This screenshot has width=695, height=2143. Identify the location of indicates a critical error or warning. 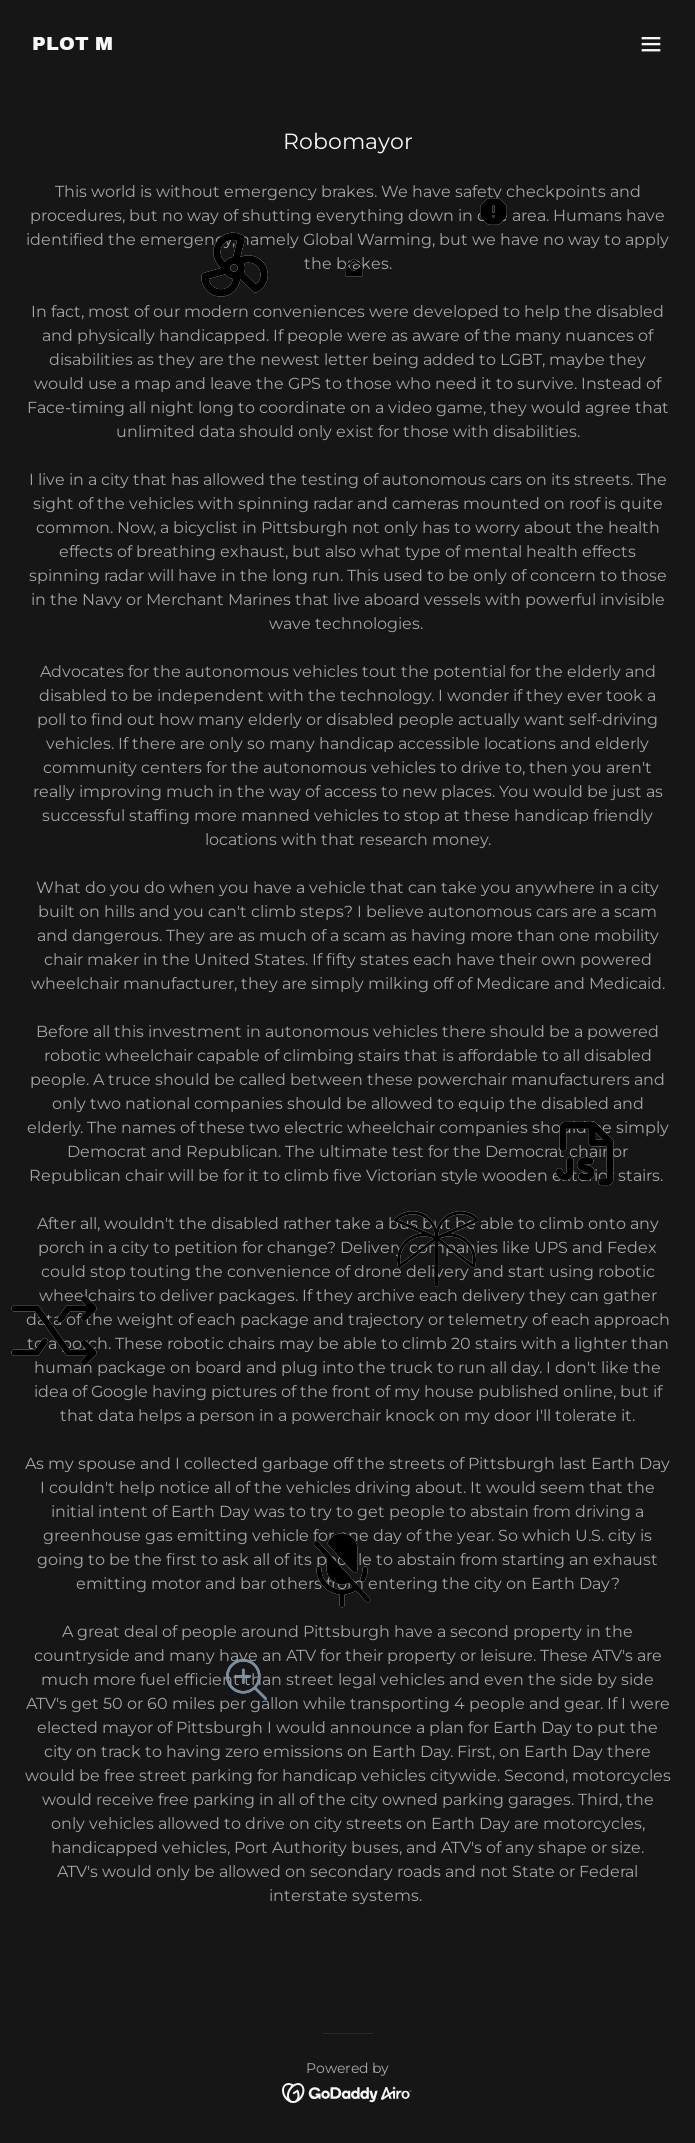
(493, 211).